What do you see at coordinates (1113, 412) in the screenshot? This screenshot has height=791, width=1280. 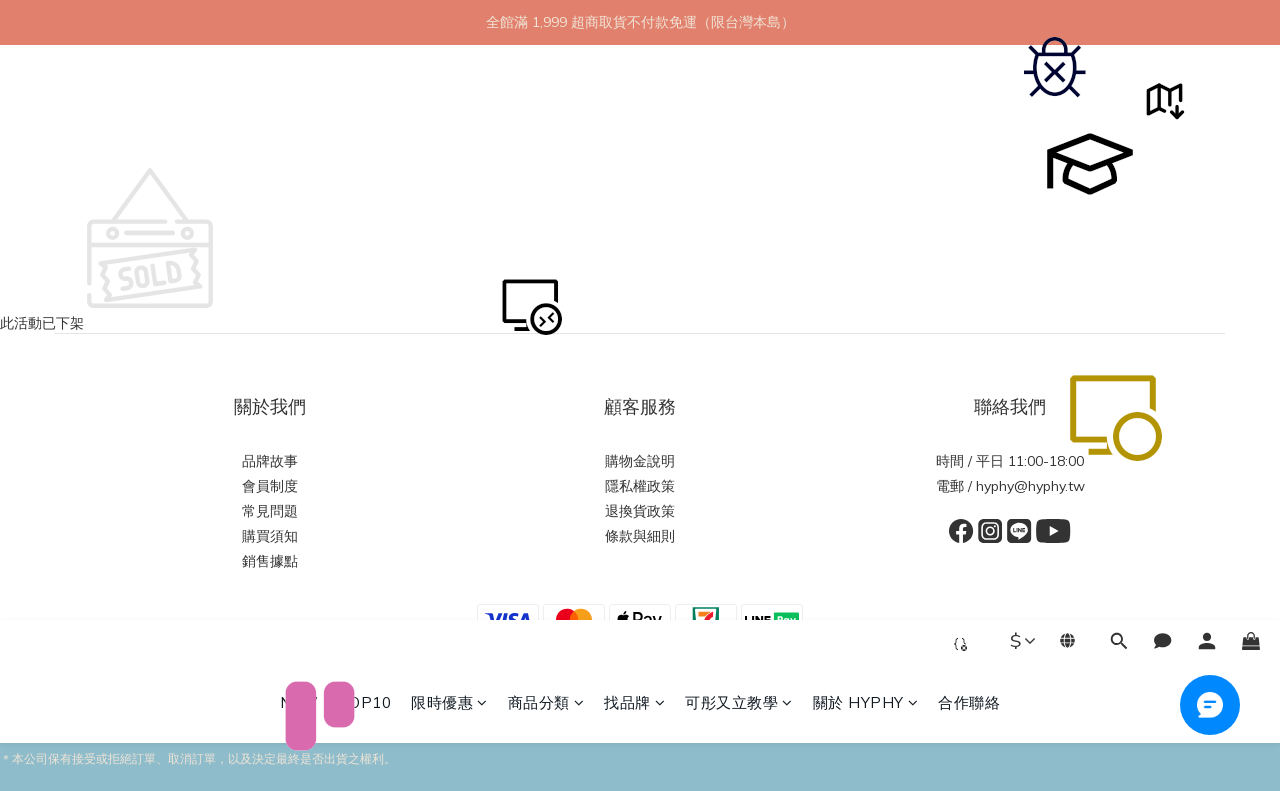 I see `access virtual machine settings` at bounding box center [1113, 412].